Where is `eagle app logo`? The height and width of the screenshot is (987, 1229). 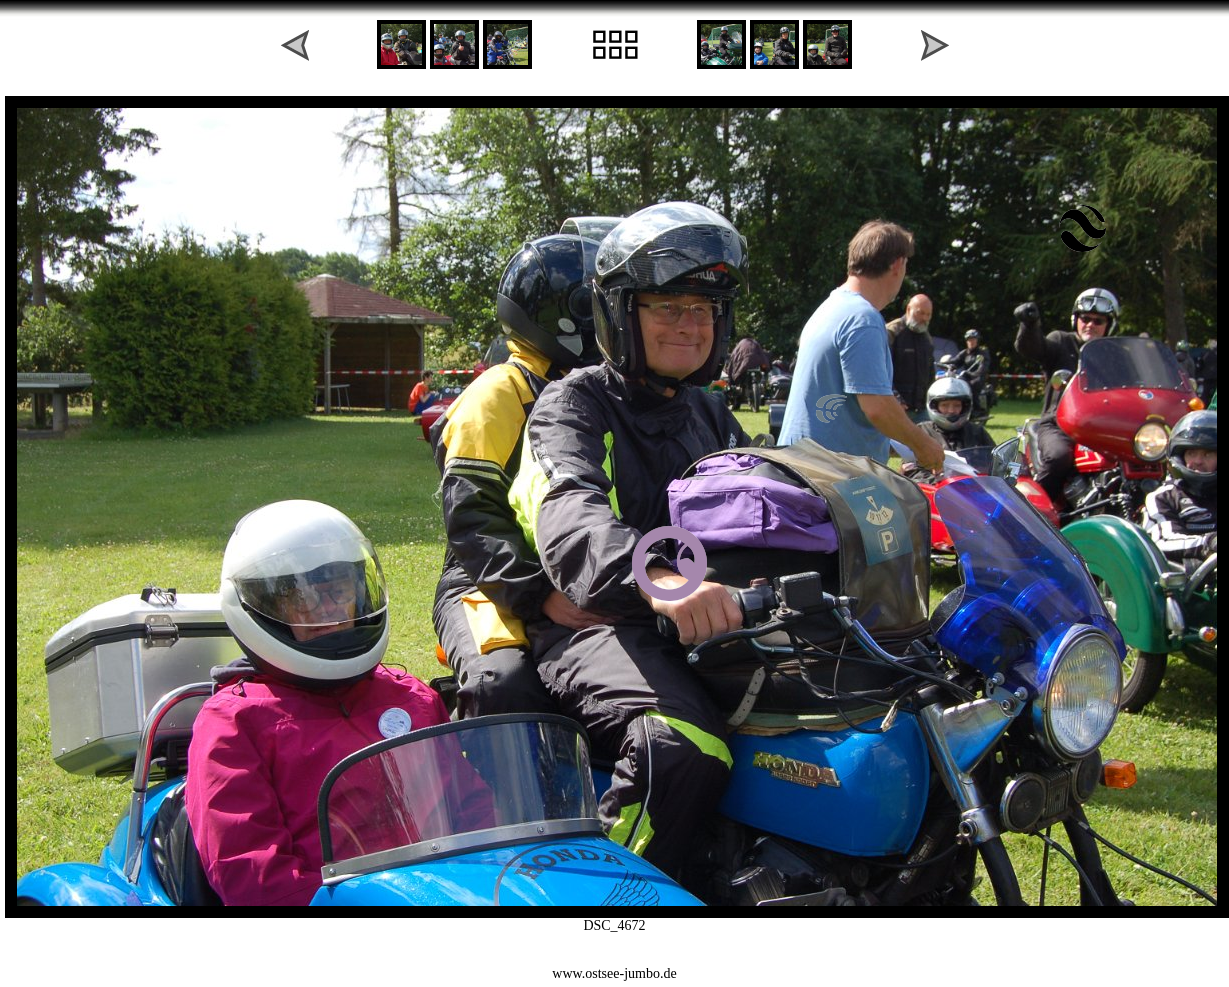 eagle app logo is located at coordinates (669, 563).